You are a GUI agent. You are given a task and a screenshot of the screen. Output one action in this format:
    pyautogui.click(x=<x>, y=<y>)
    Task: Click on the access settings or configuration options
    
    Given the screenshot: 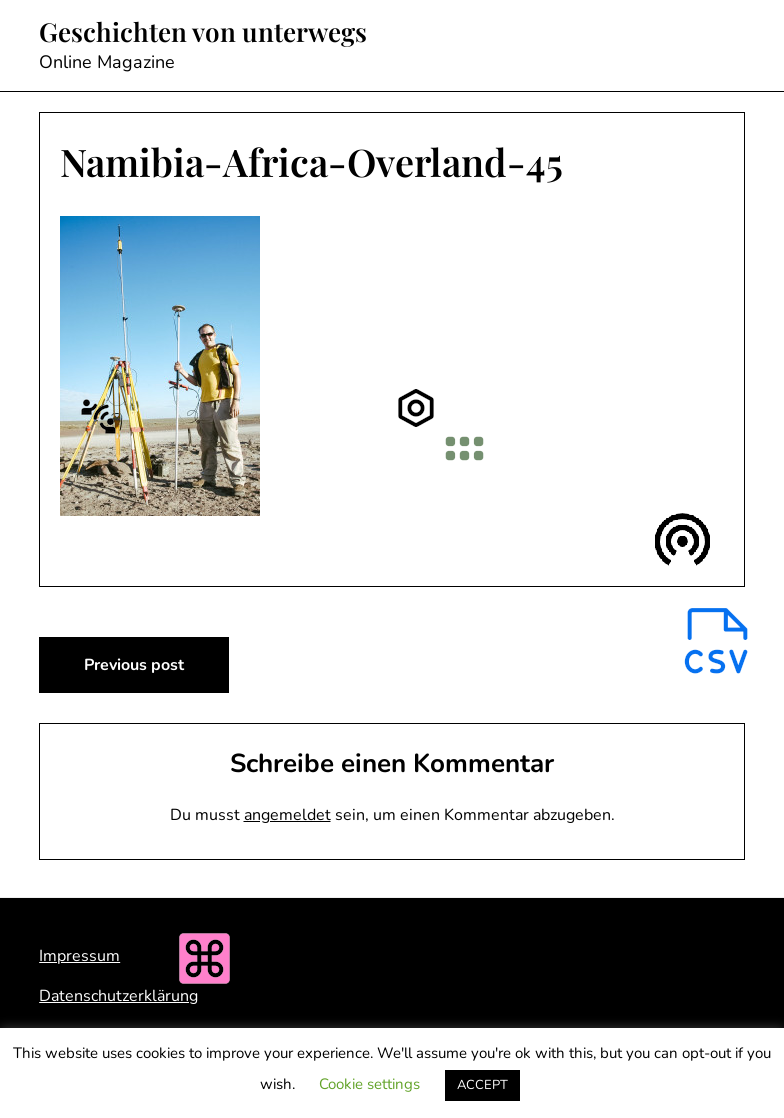 What is the action you would take?
    pyautogui.click(x=416, y=408)
    